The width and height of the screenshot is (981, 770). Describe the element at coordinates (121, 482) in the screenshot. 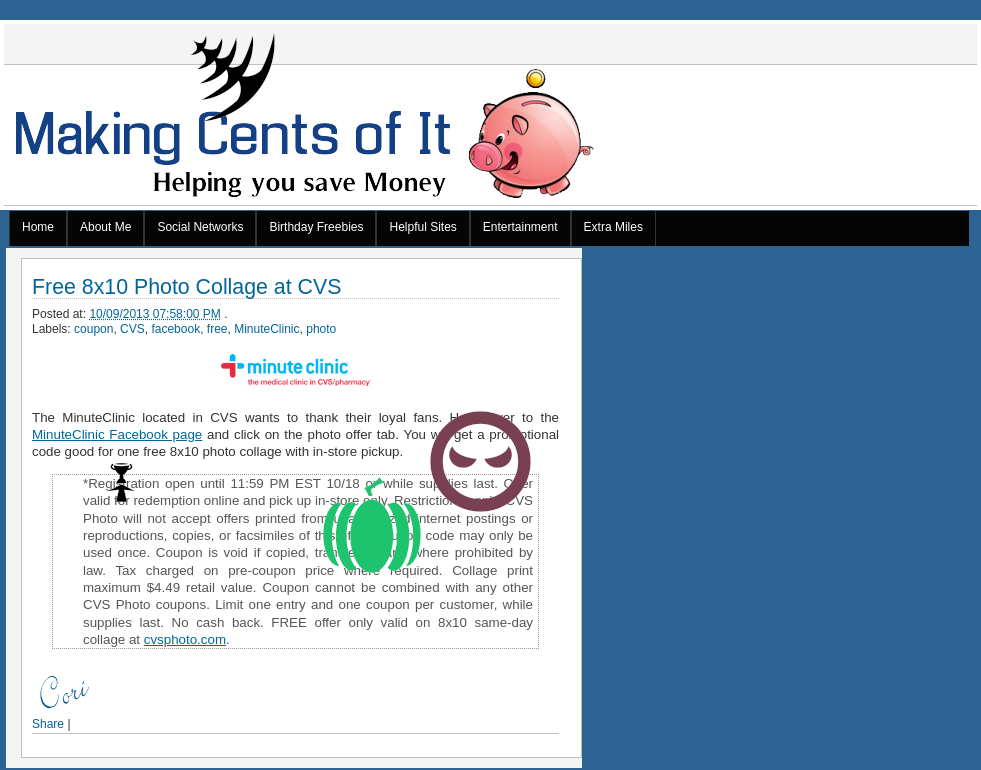

I see `view achievement goals` at that location.